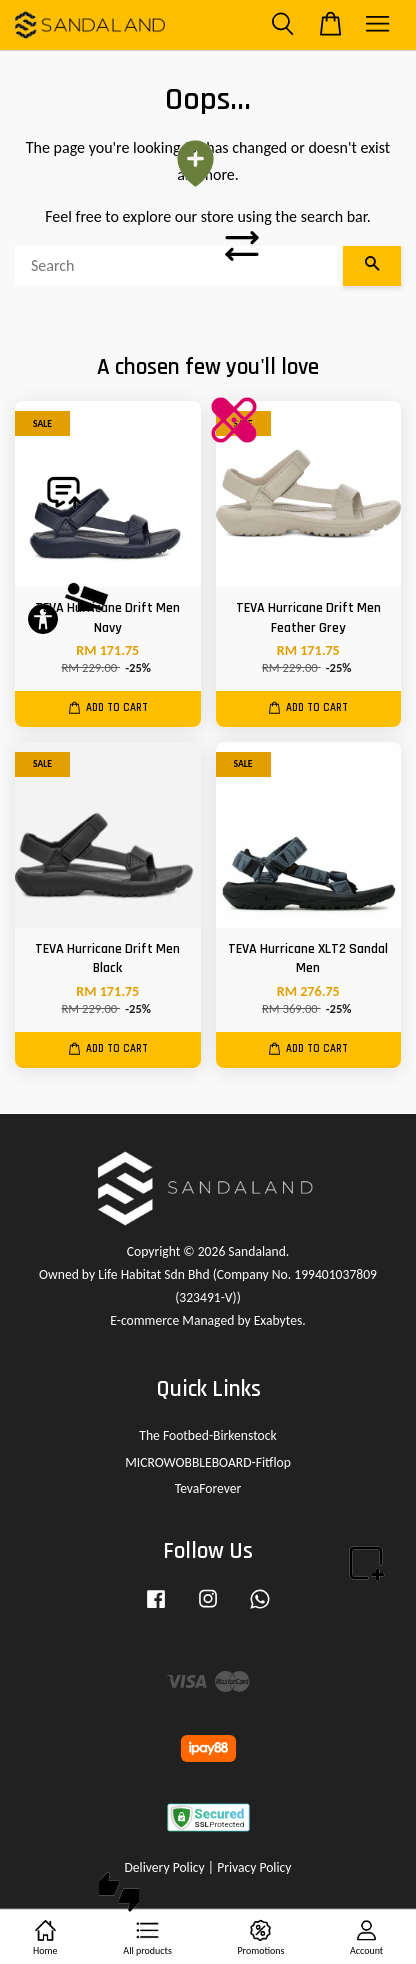 This screenshot has height=1964, width=416. I want to click on access first aid or health resources, so click(234, 420).